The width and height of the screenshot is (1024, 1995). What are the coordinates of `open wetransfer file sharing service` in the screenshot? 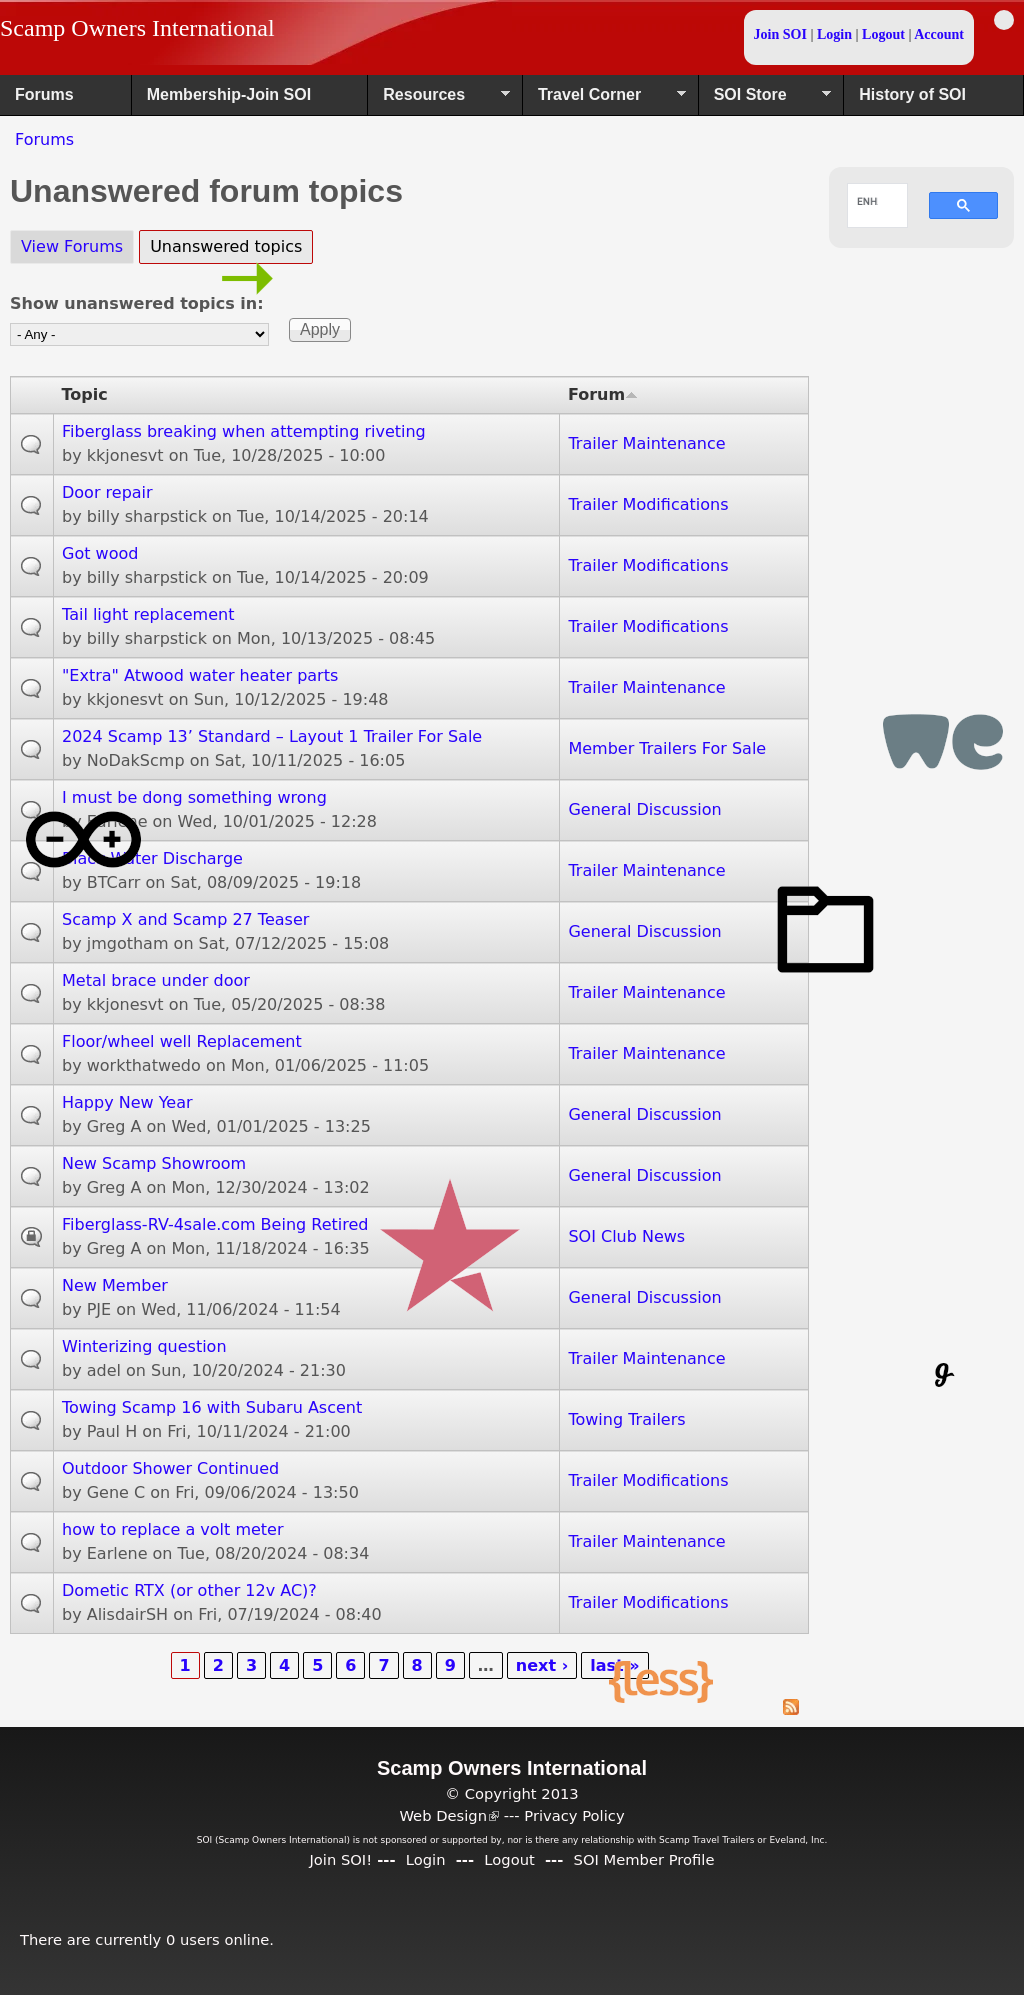 It's located at (943, 742).